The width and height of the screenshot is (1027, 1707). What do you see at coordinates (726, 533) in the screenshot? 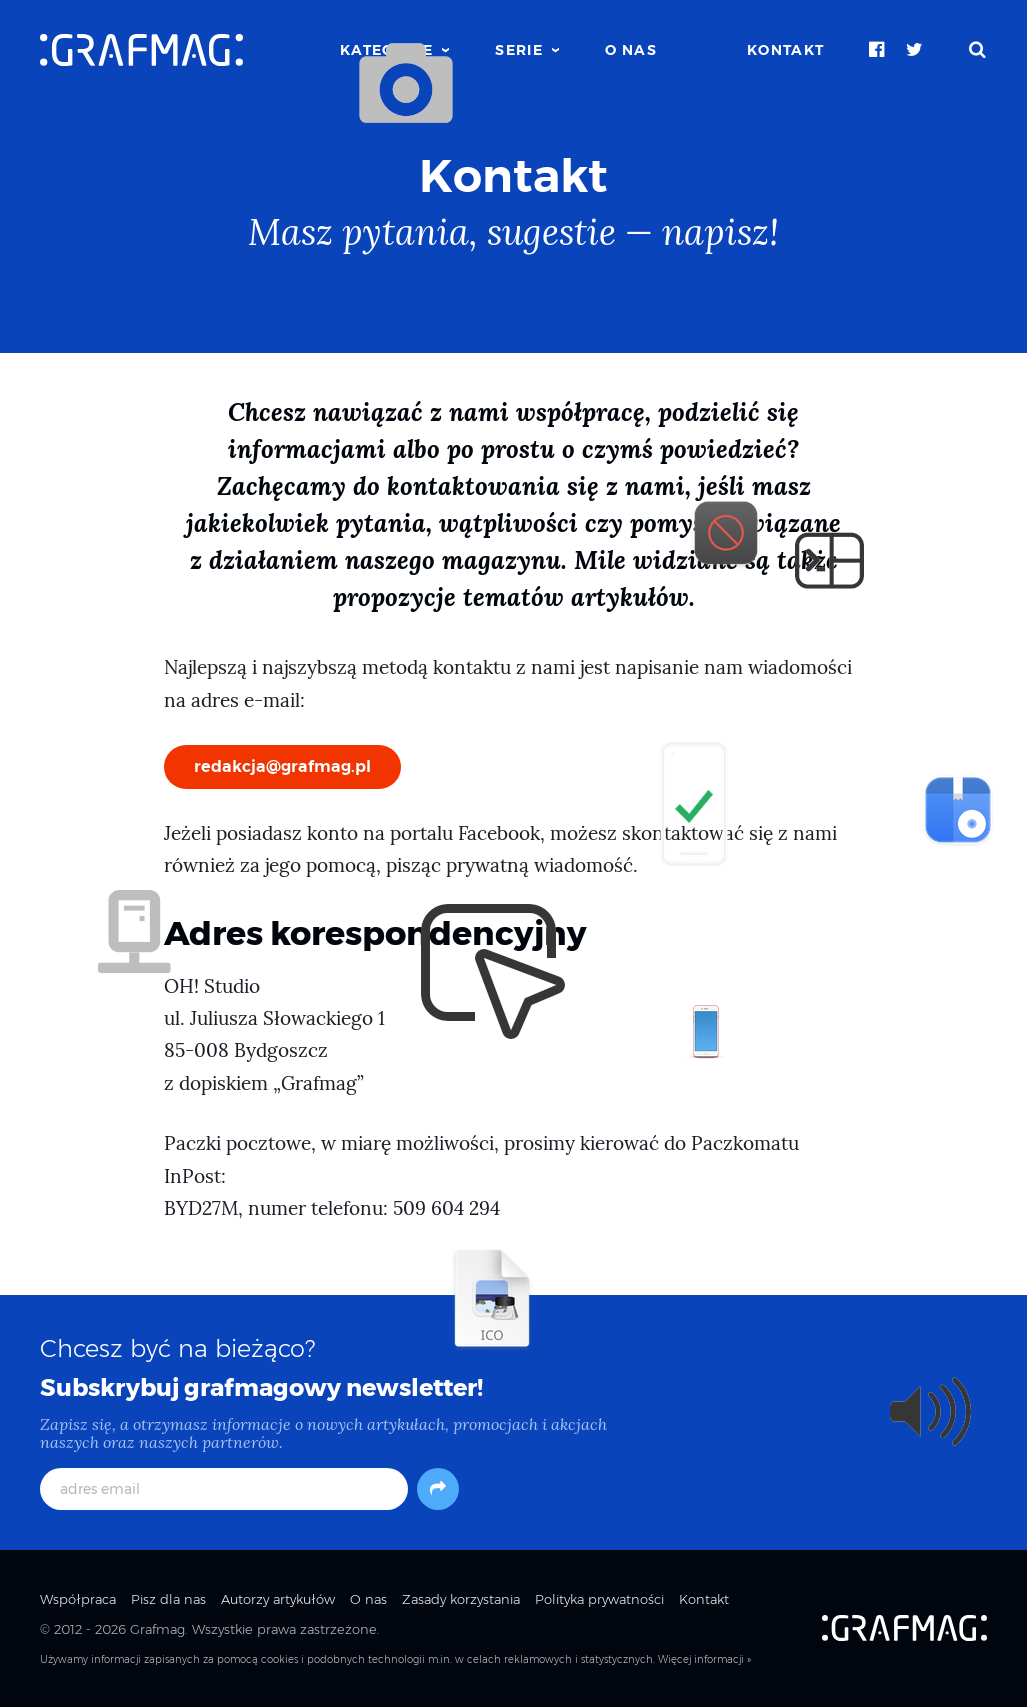
I see `indicates image failed to load` at bounding box center [726, 533].